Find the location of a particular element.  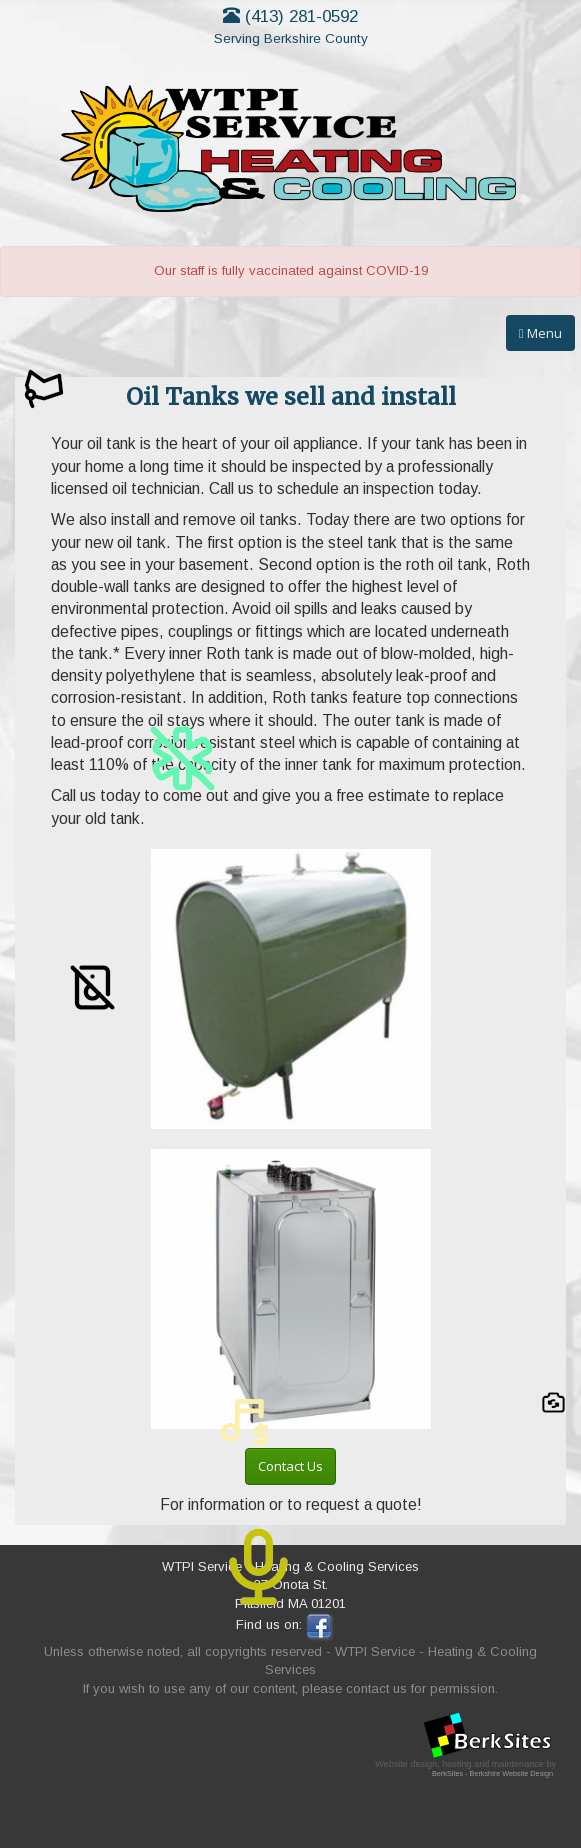

switch between front and rear camera is located at coordinates (553, 1402).